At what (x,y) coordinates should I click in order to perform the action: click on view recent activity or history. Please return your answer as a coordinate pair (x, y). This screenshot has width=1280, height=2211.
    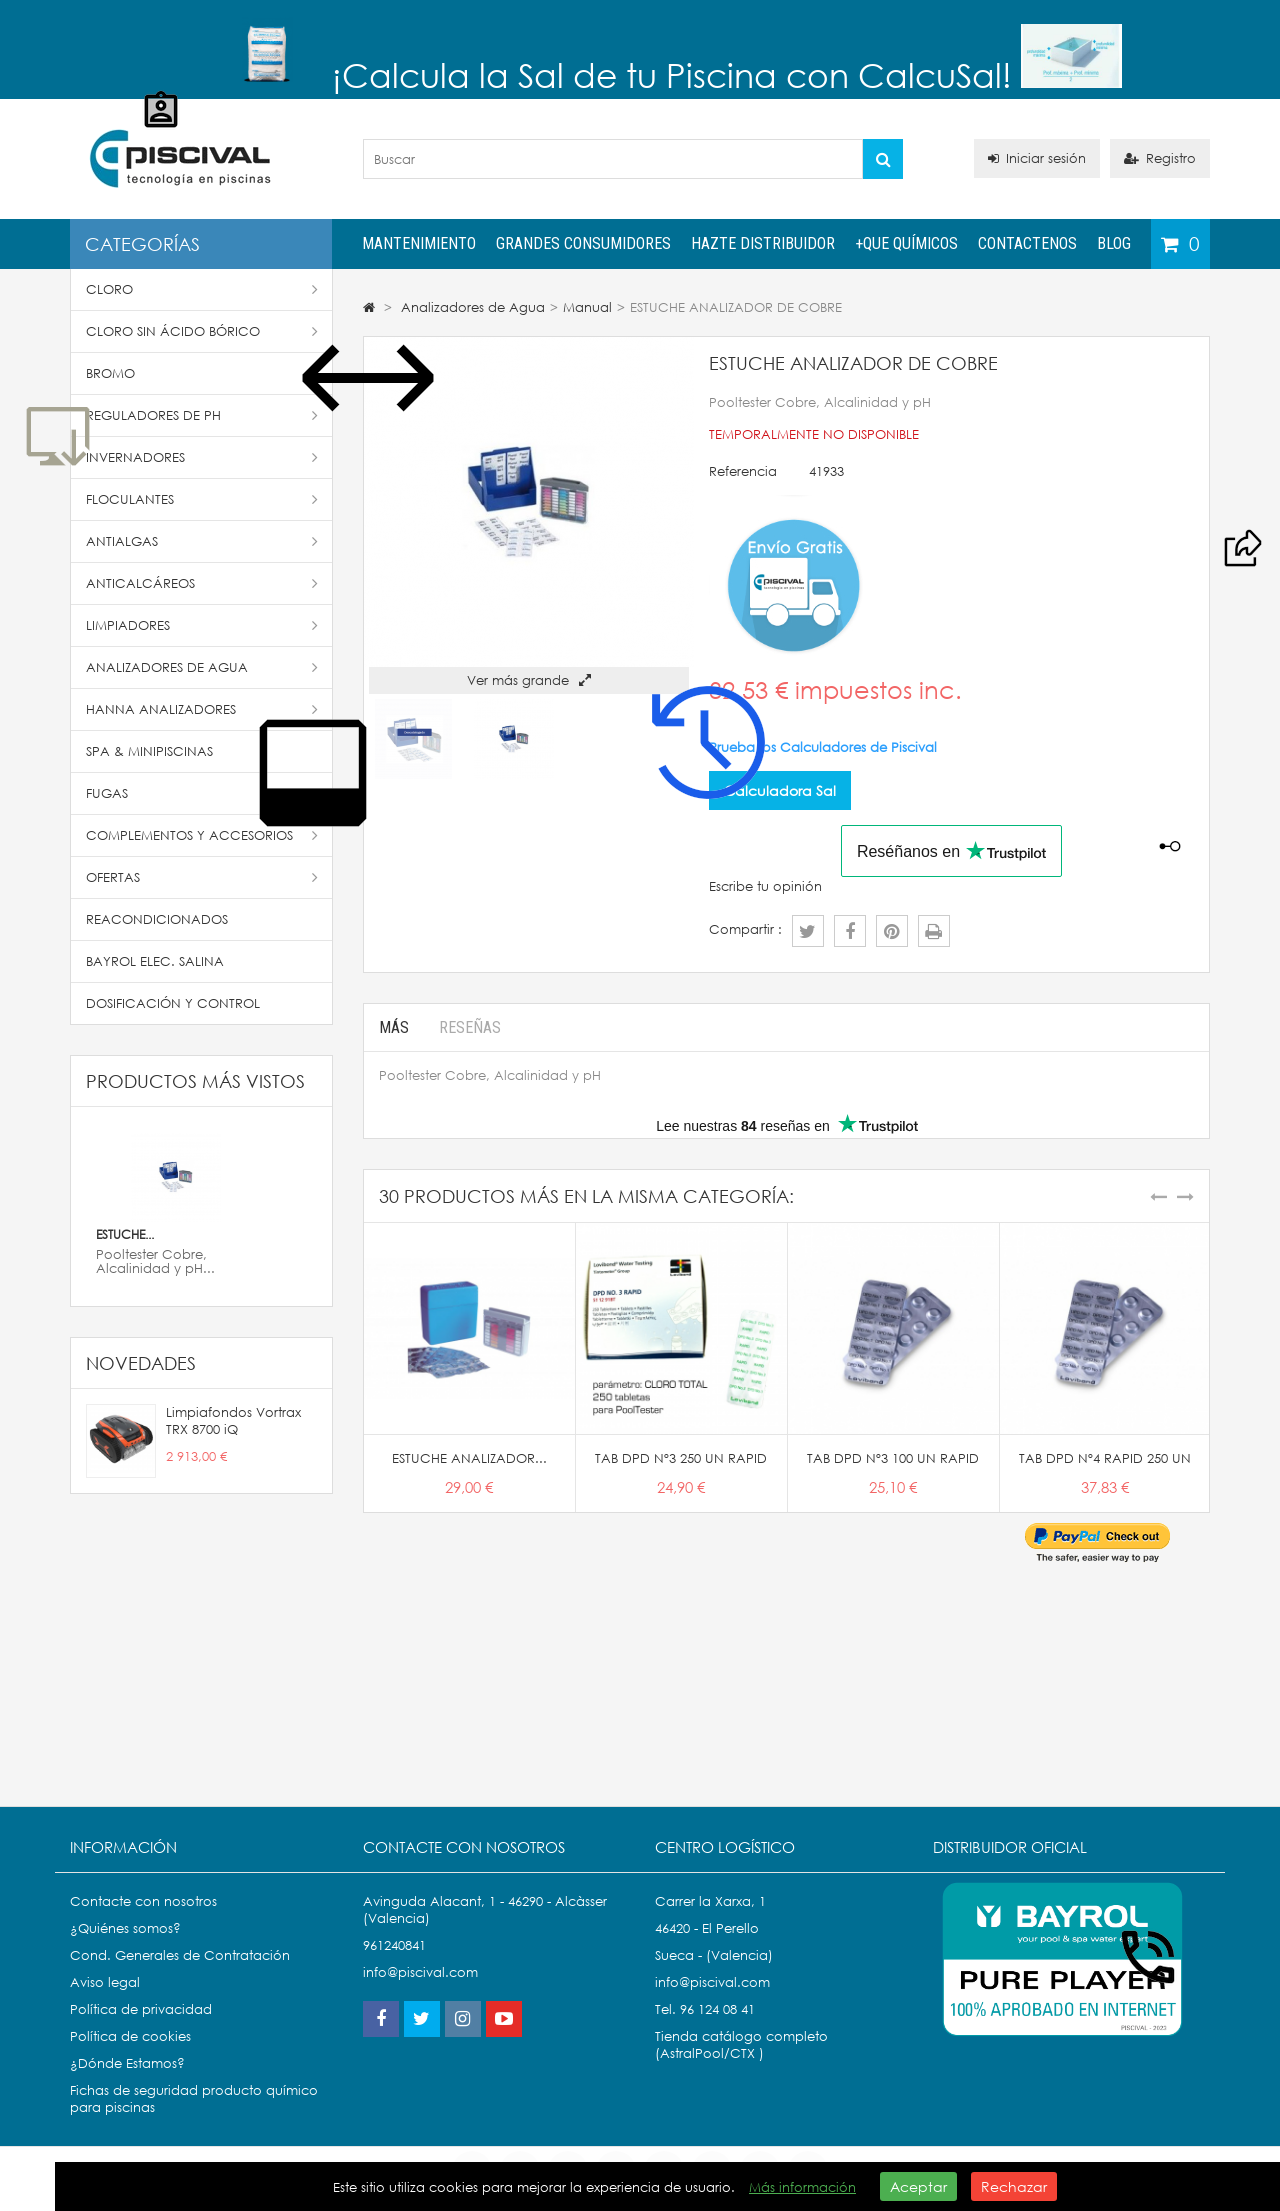
    Looking at the image, I should click on (708, 742).